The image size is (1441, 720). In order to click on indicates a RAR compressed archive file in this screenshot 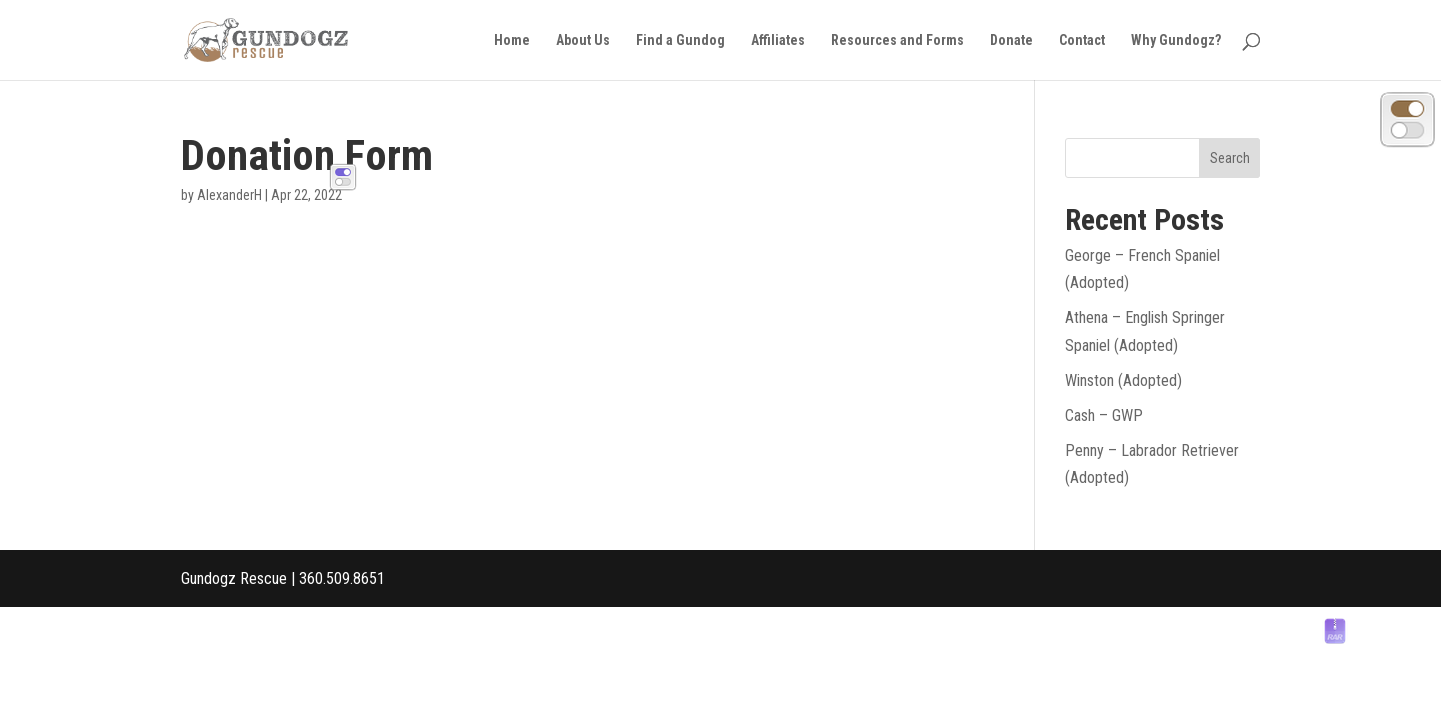, I will do `click(1335, 631)`.